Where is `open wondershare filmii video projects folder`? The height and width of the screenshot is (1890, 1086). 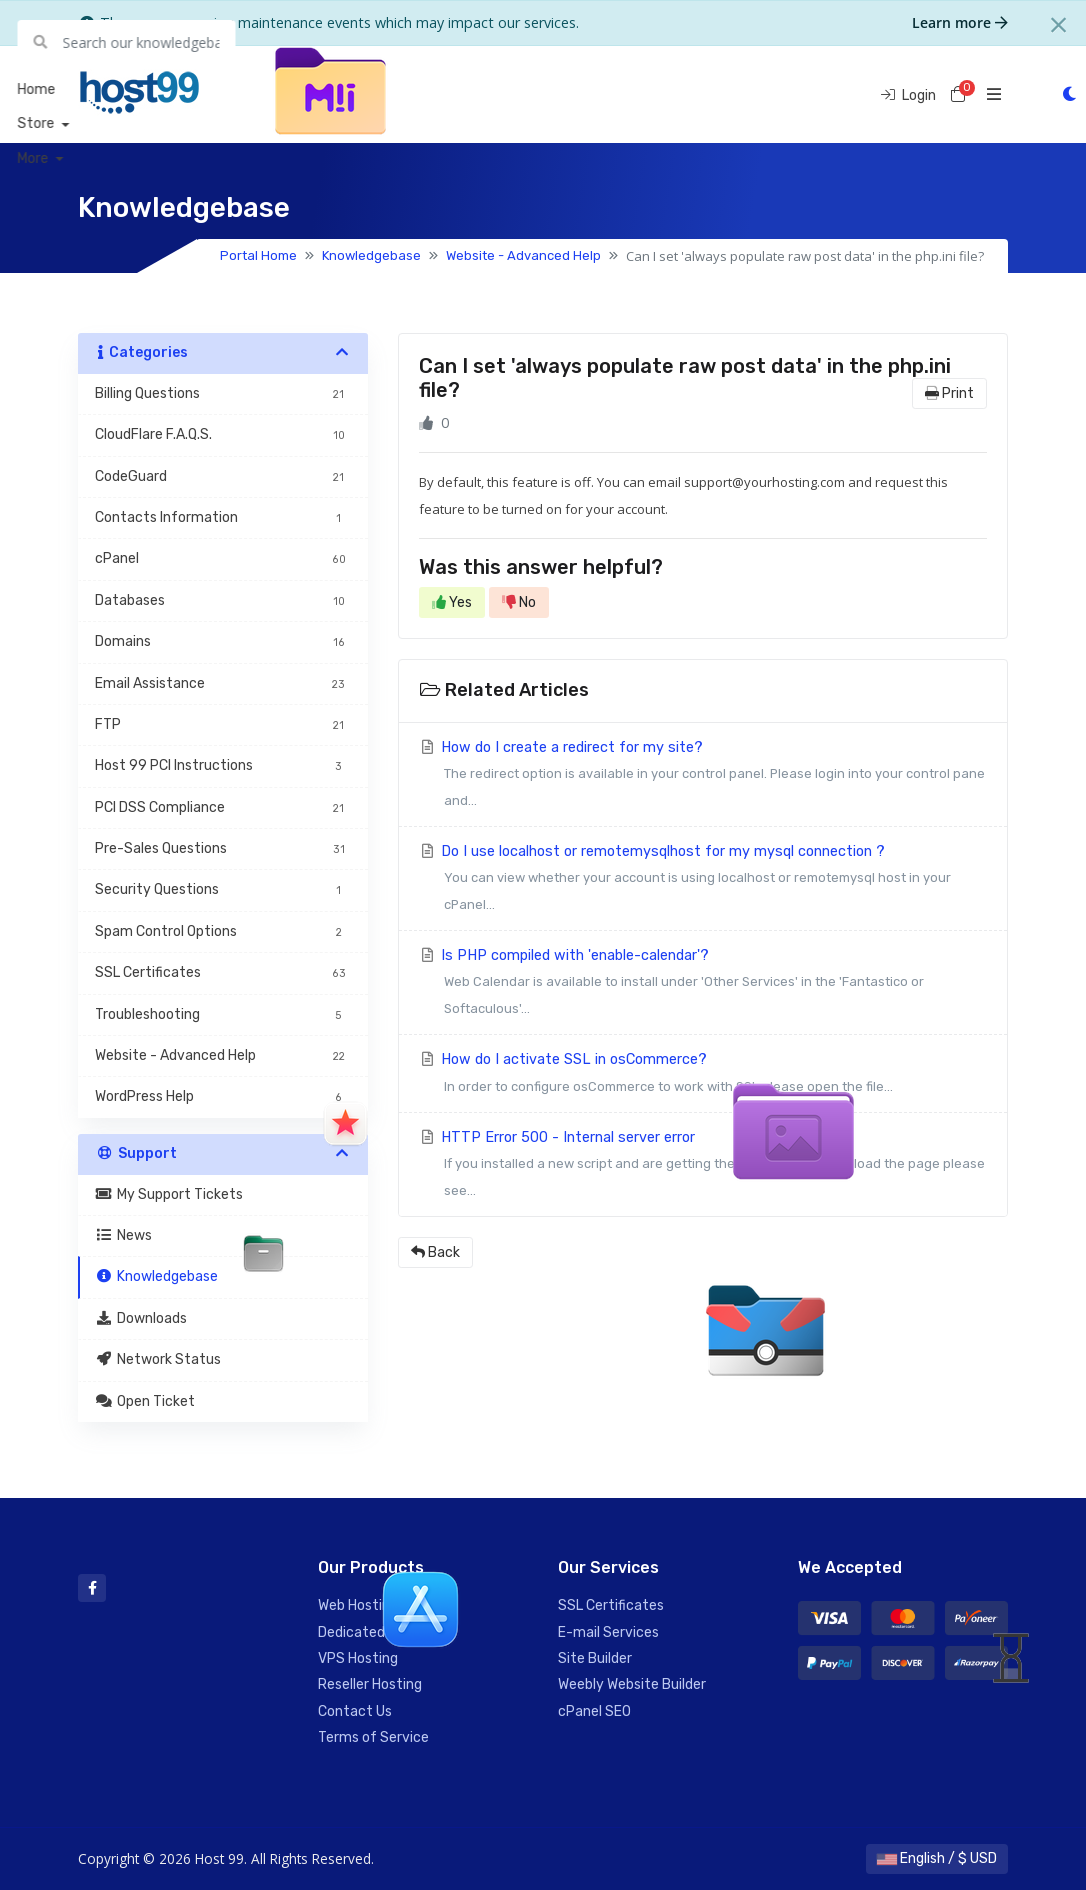 open wondershare filmii video projects folder is located at coordinates (330, 94).